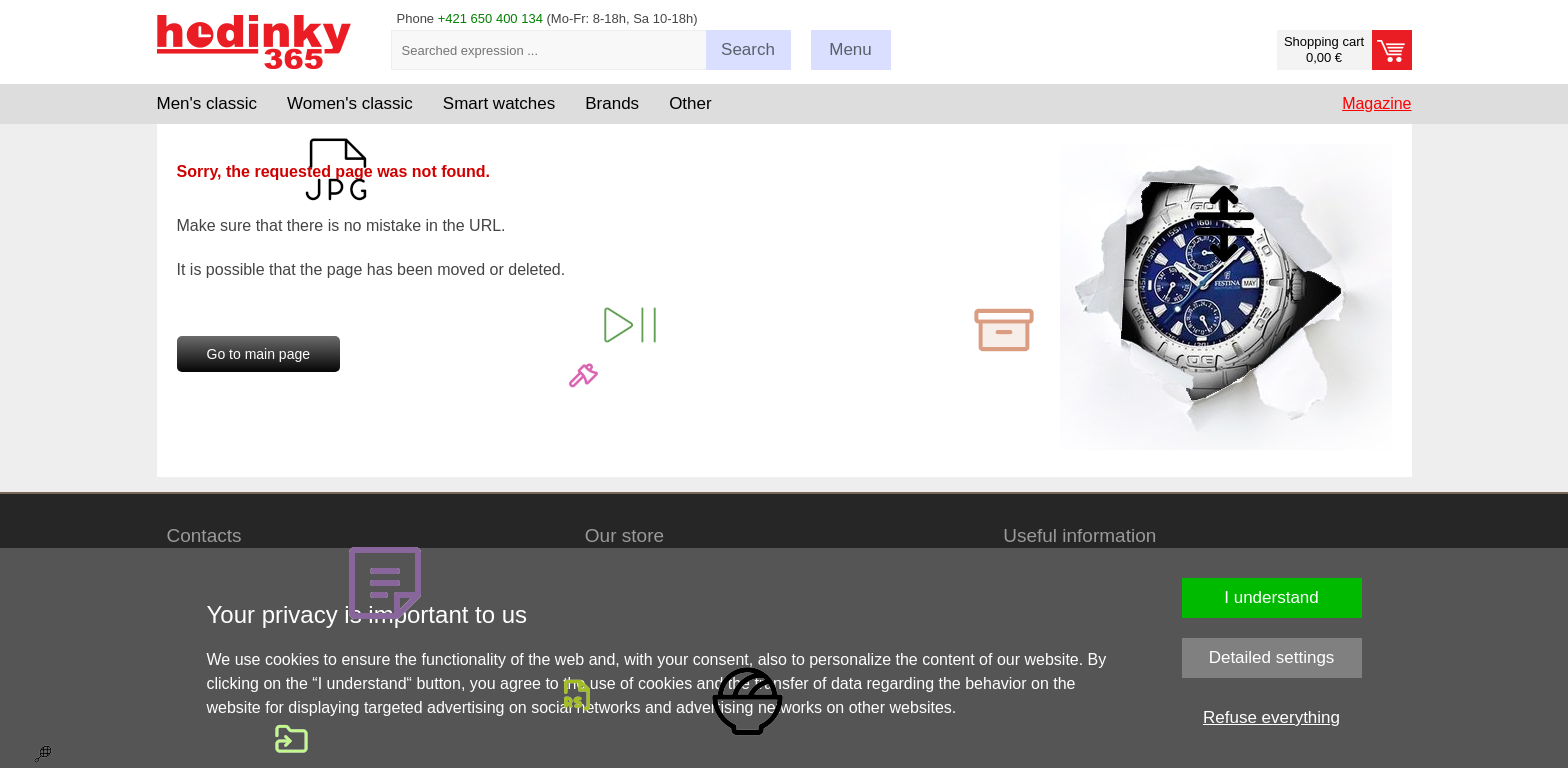 This screenshot has width=1568, height=768. Describe the element at coordinates (291, 739) in the screenshot. I see `create a symbolic link to this folder` at that location.